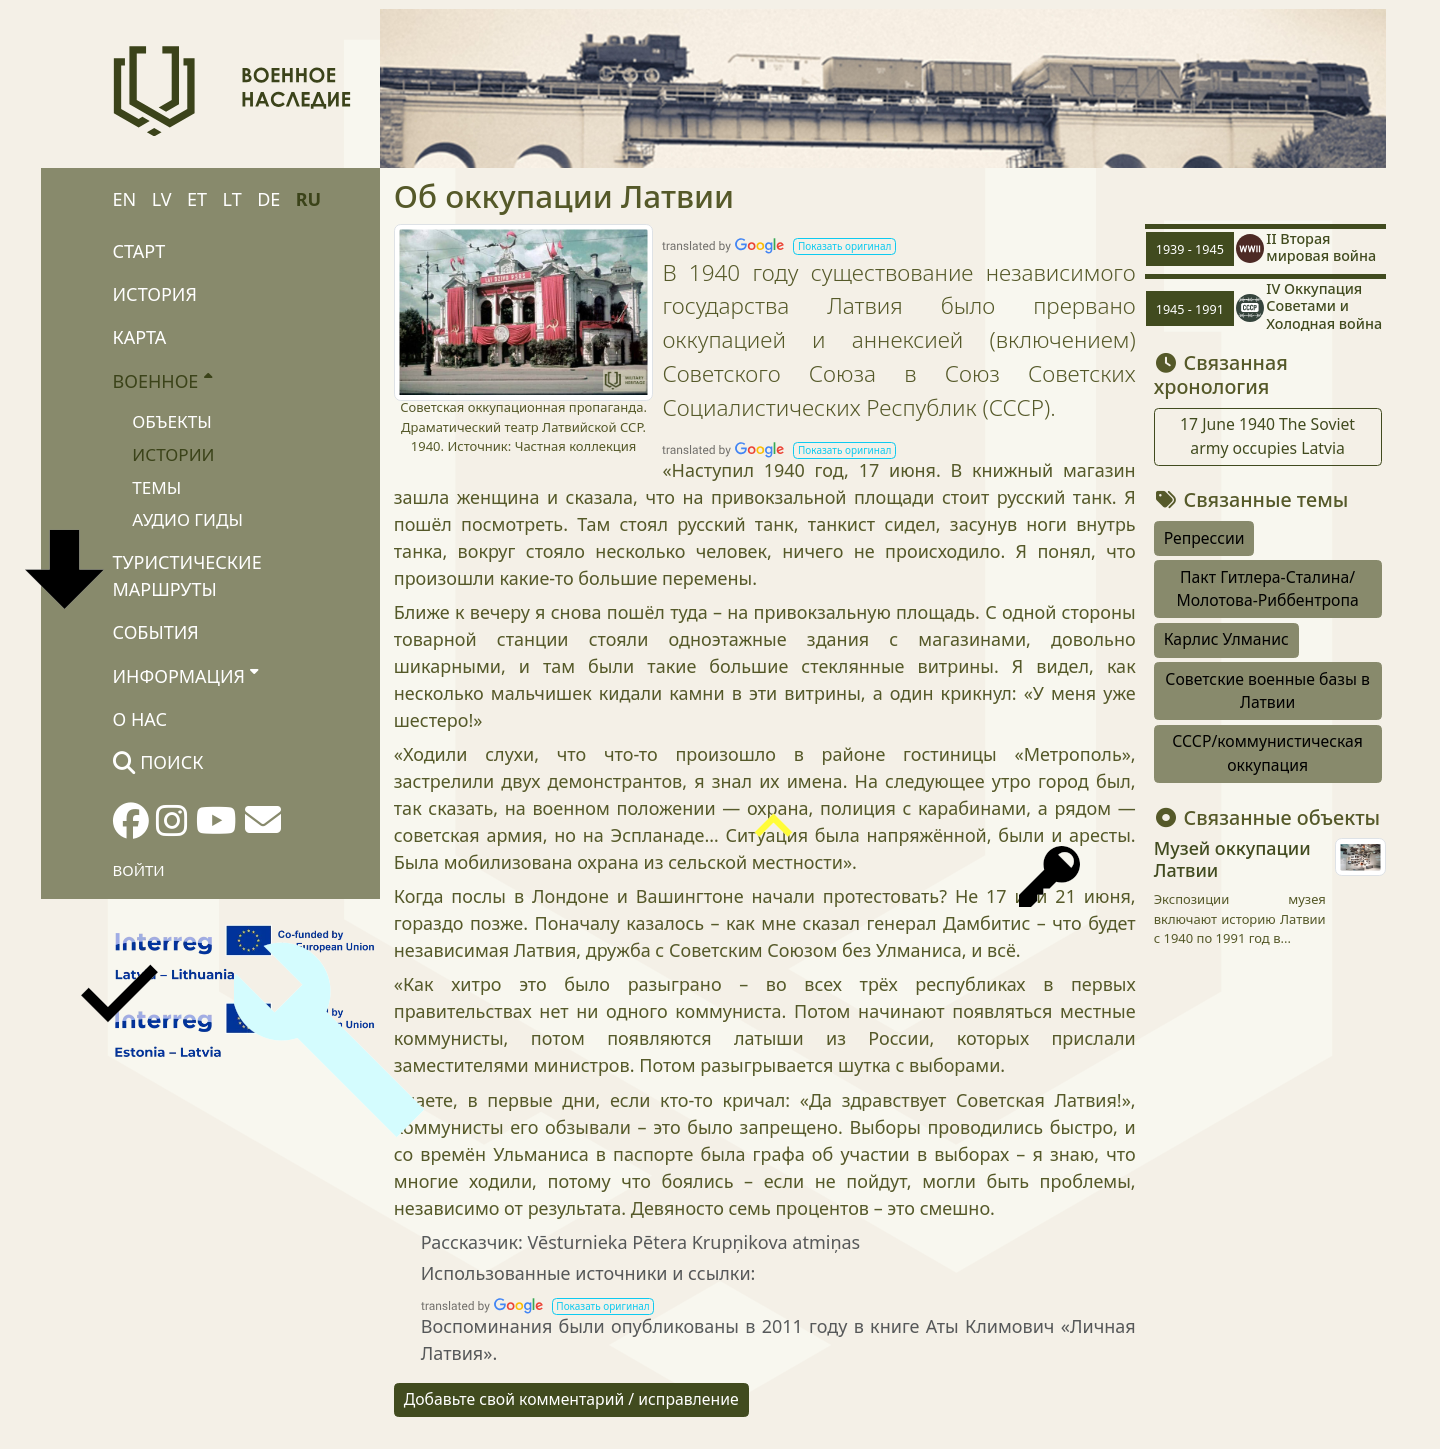  Describe the element at coordinates (332, 1040) in the screenshot. I see `access settings or configuration options` at that location.